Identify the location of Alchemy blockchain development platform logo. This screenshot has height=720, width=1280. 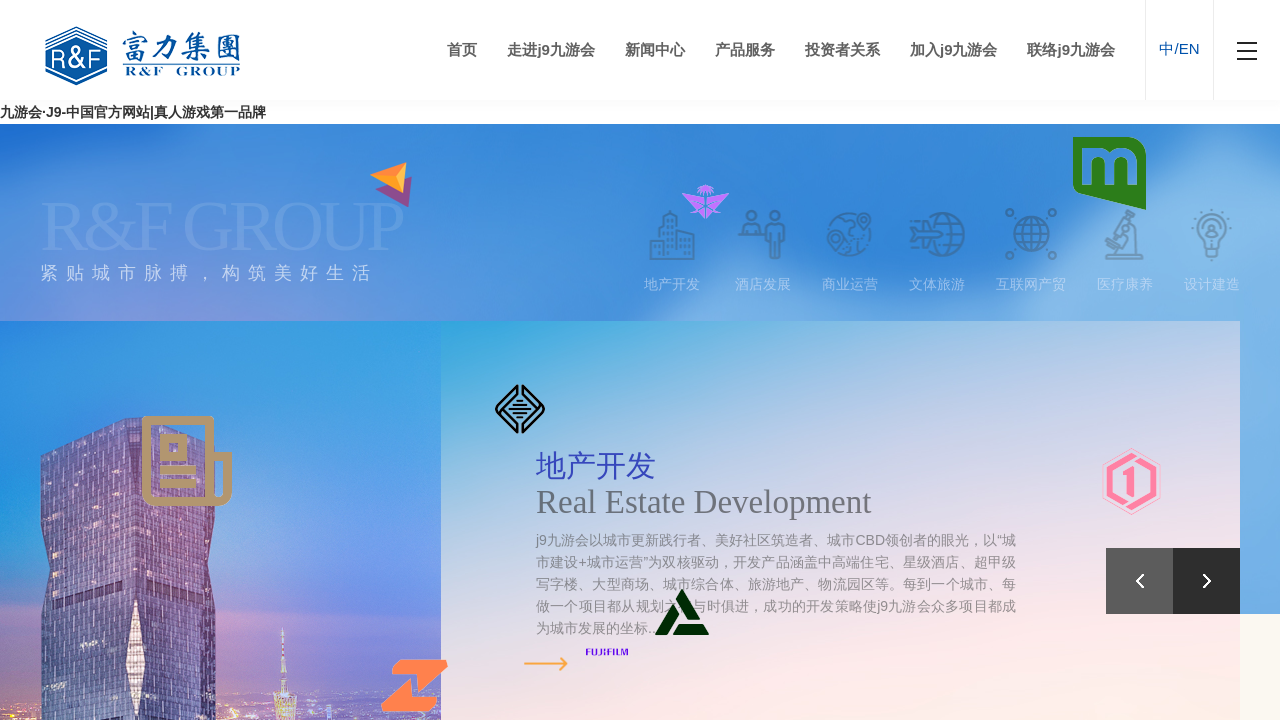
(682, 612).